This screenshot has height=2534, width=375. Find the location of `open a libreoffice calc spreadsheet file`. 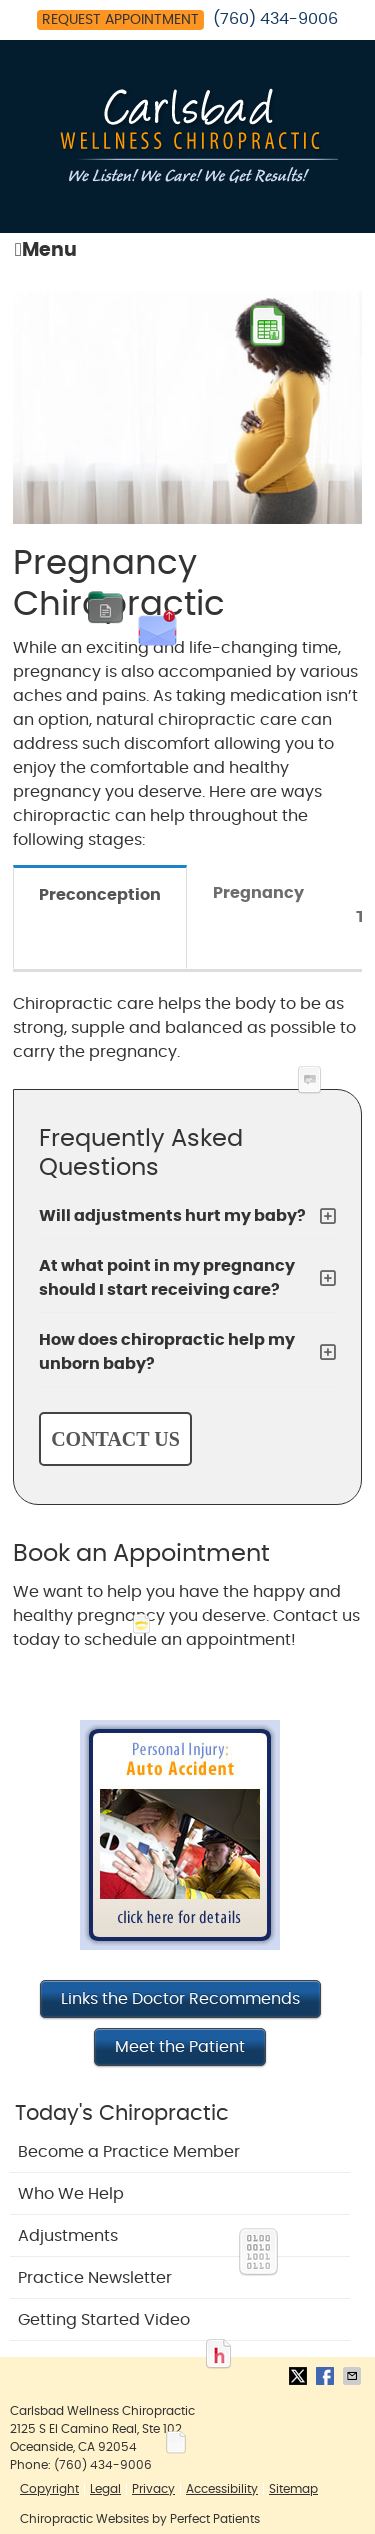

open a libreoffice calc spreadsheet file is located at coordinates (267, 325).